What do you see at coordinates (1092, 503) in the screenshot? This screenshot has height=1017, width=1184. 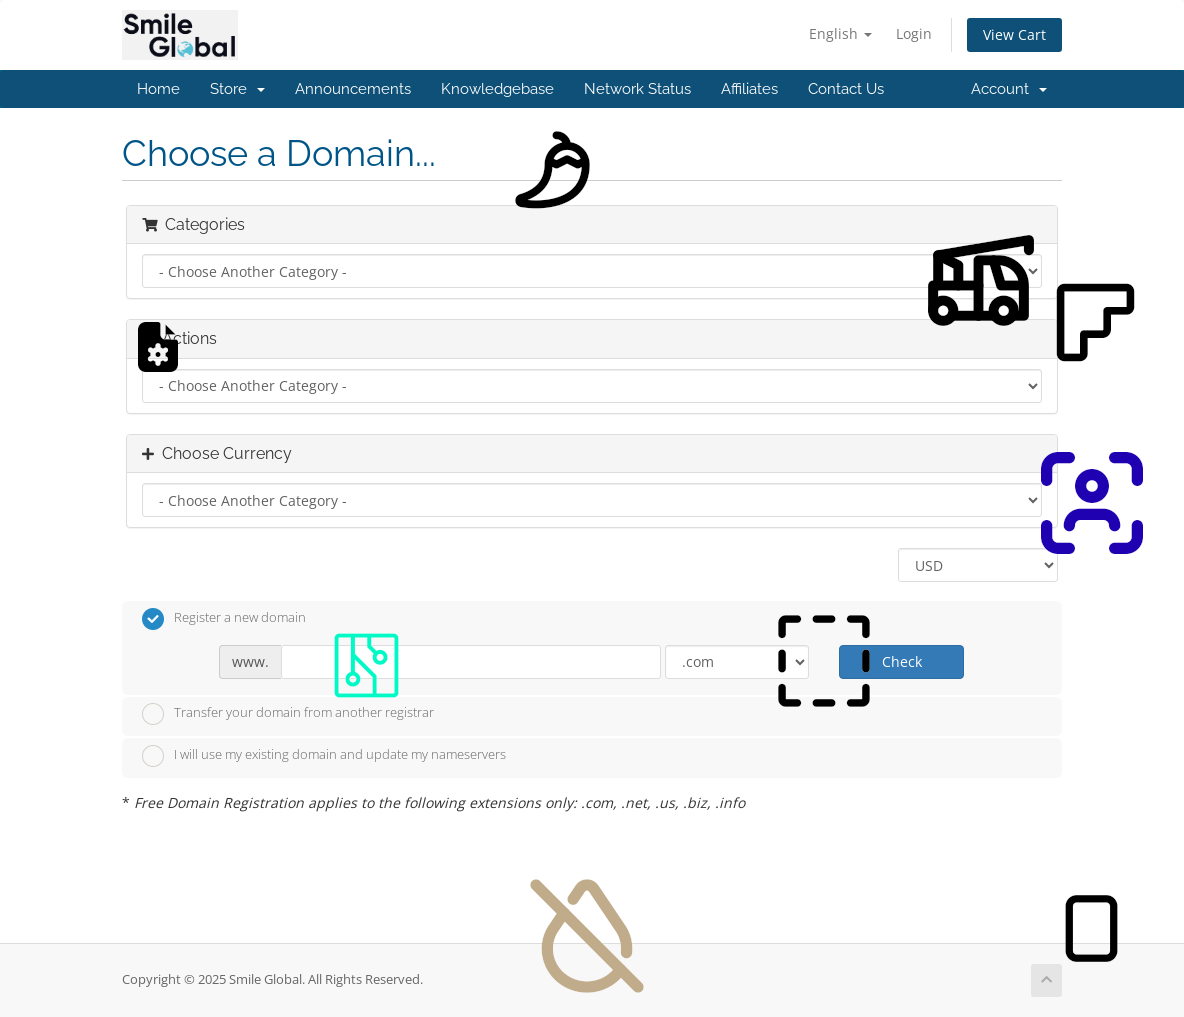 I see `scan or verify user identity` at bounding box center [1092, 503].